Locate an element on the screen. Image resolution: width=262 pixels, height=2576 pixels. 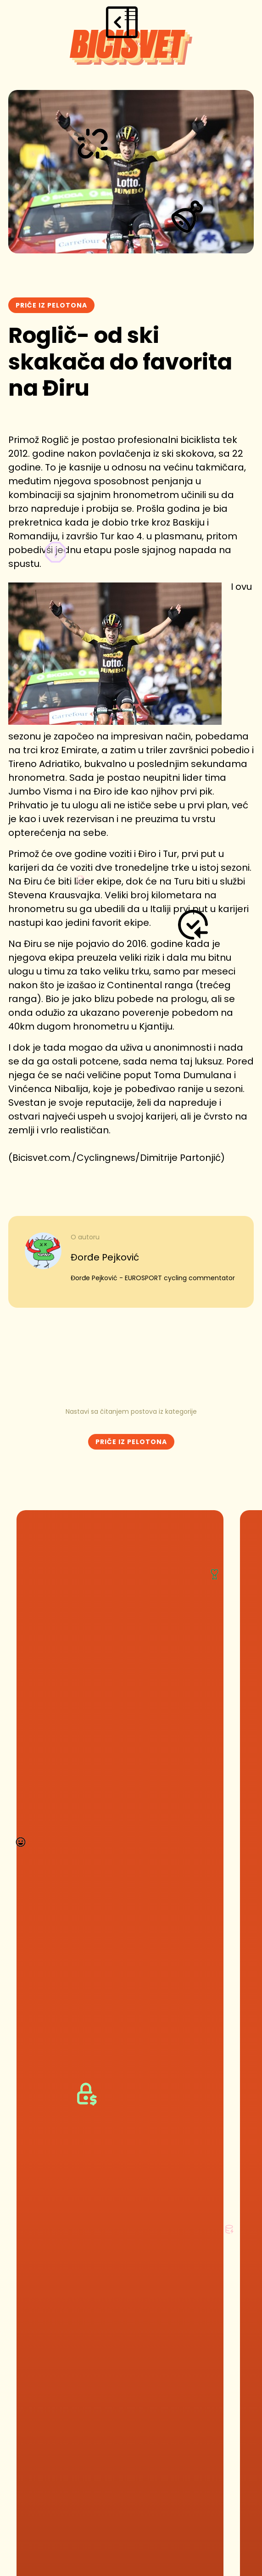
filter recipes by meat dishes is located at coordinates (187, 216).